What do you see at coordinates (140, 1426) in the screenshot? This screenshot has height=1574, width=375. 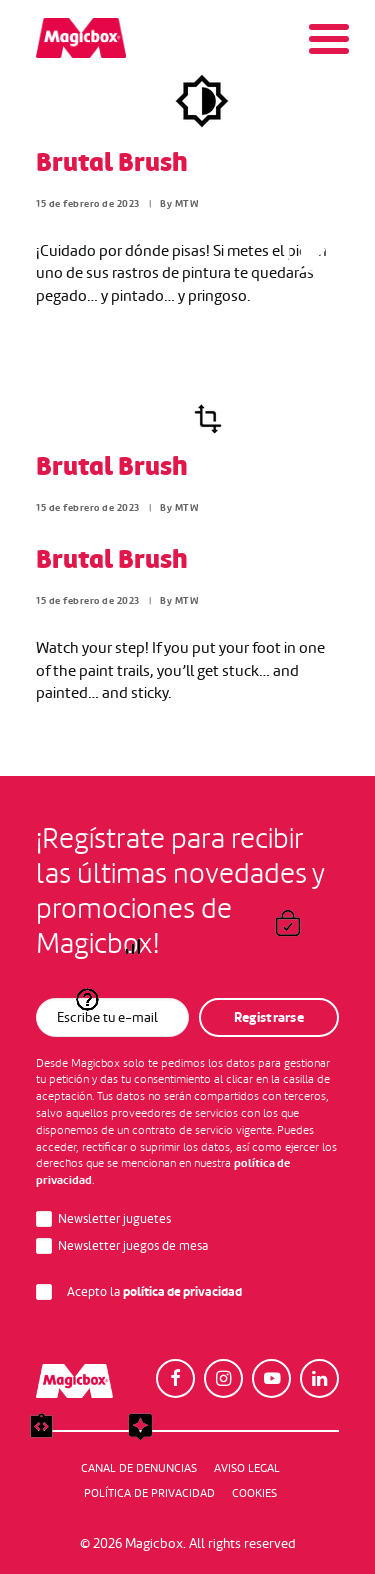 I see `access AI assistant or smart suggestions` at bounding box center [140, 1426].